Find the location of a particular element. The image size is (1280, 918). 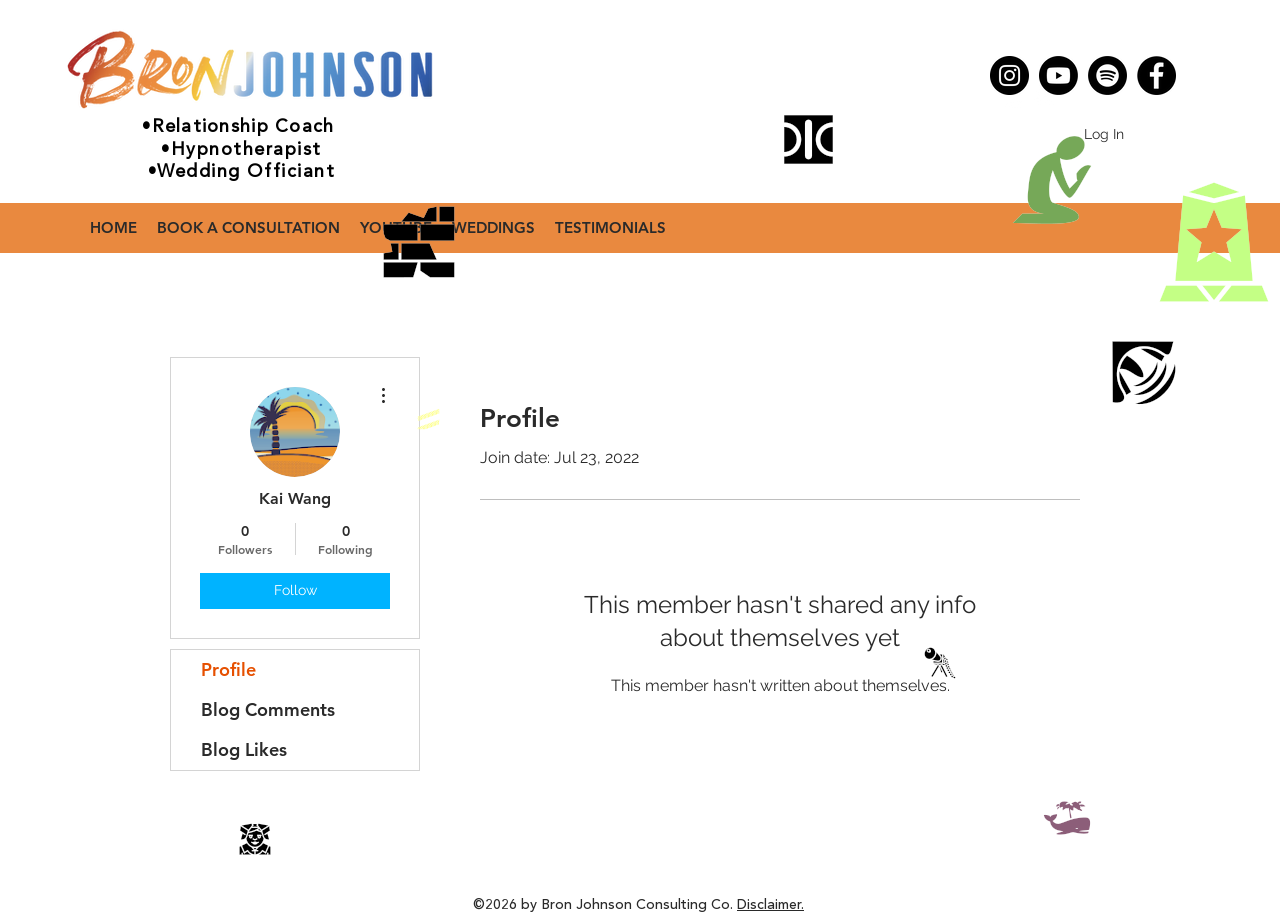

select nun character or avatar is located at coordinates (255, 839).